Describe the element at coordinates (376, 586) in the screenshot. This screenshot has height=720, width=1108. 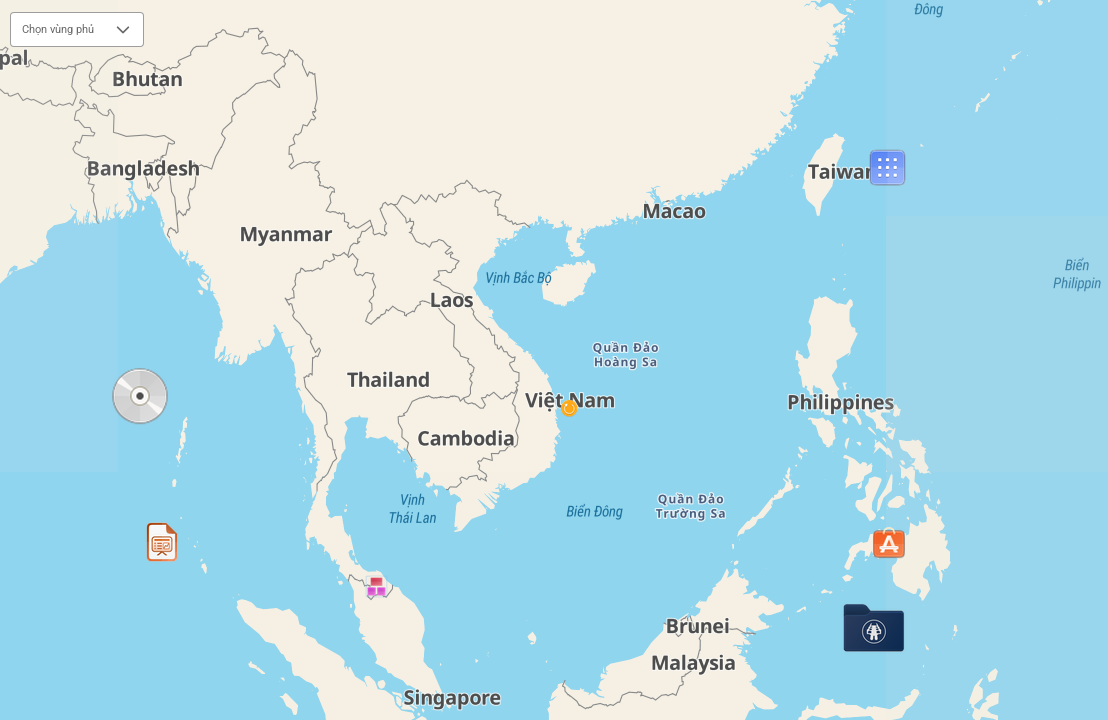
I see `select all items in the current view` at that location.